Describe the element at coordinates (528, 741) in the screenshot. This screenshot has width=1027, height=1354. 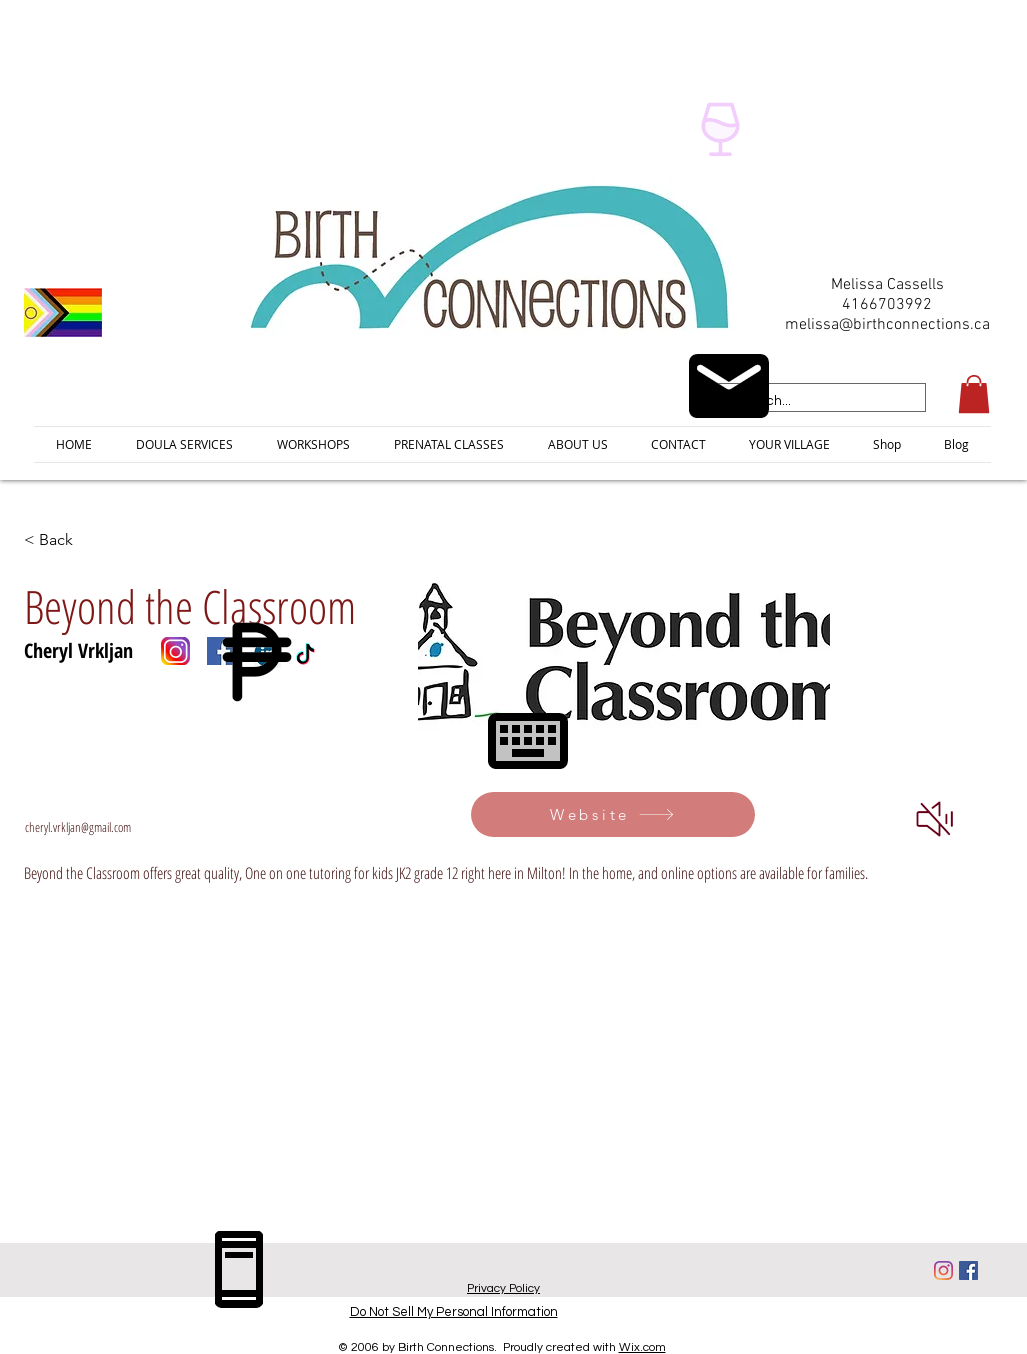
I see `open on-screen keyboard` at that location.